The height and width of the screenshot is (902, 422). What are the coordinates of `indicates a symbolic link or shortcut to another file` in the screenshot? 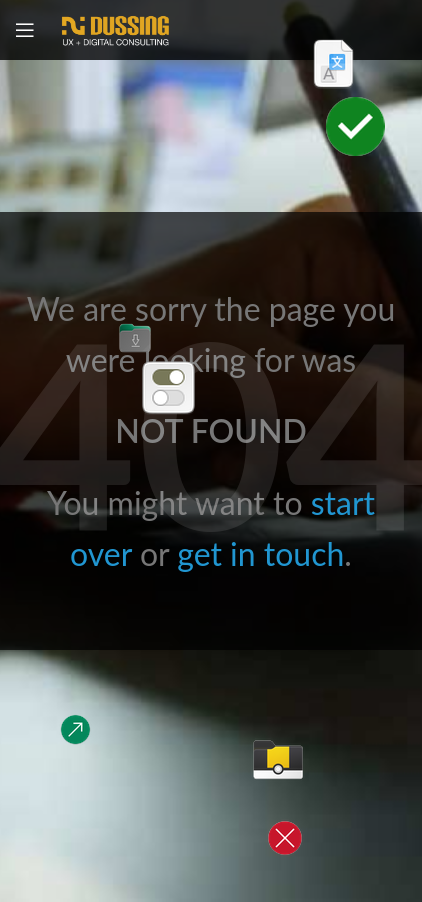 It's located at (75, 729).